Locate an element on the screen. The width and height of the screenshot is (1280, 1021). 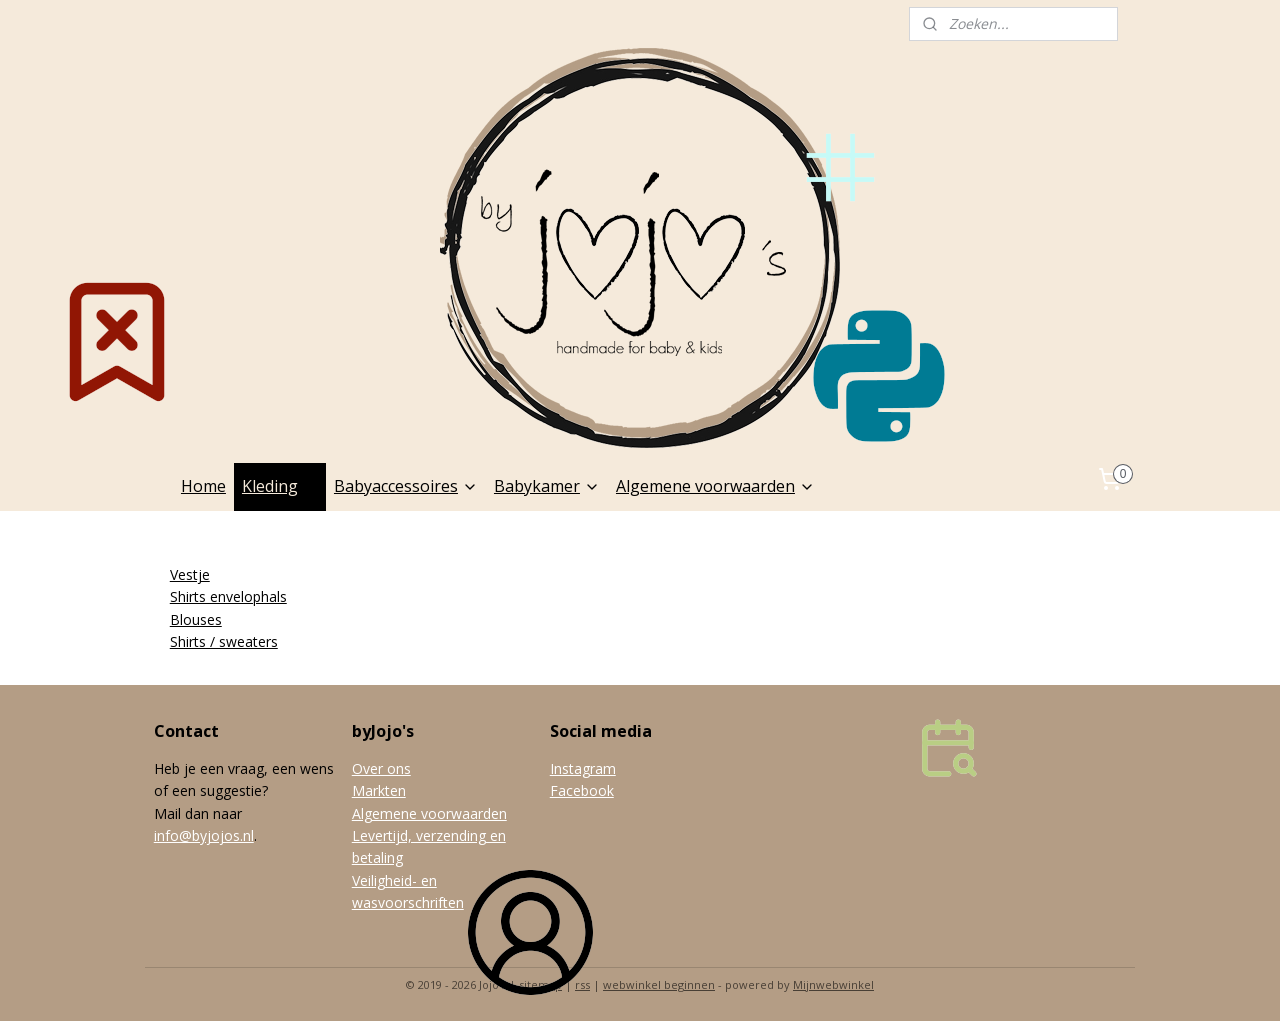
indicates a numeric variable or constant in code is located at coordinates (840, 167).